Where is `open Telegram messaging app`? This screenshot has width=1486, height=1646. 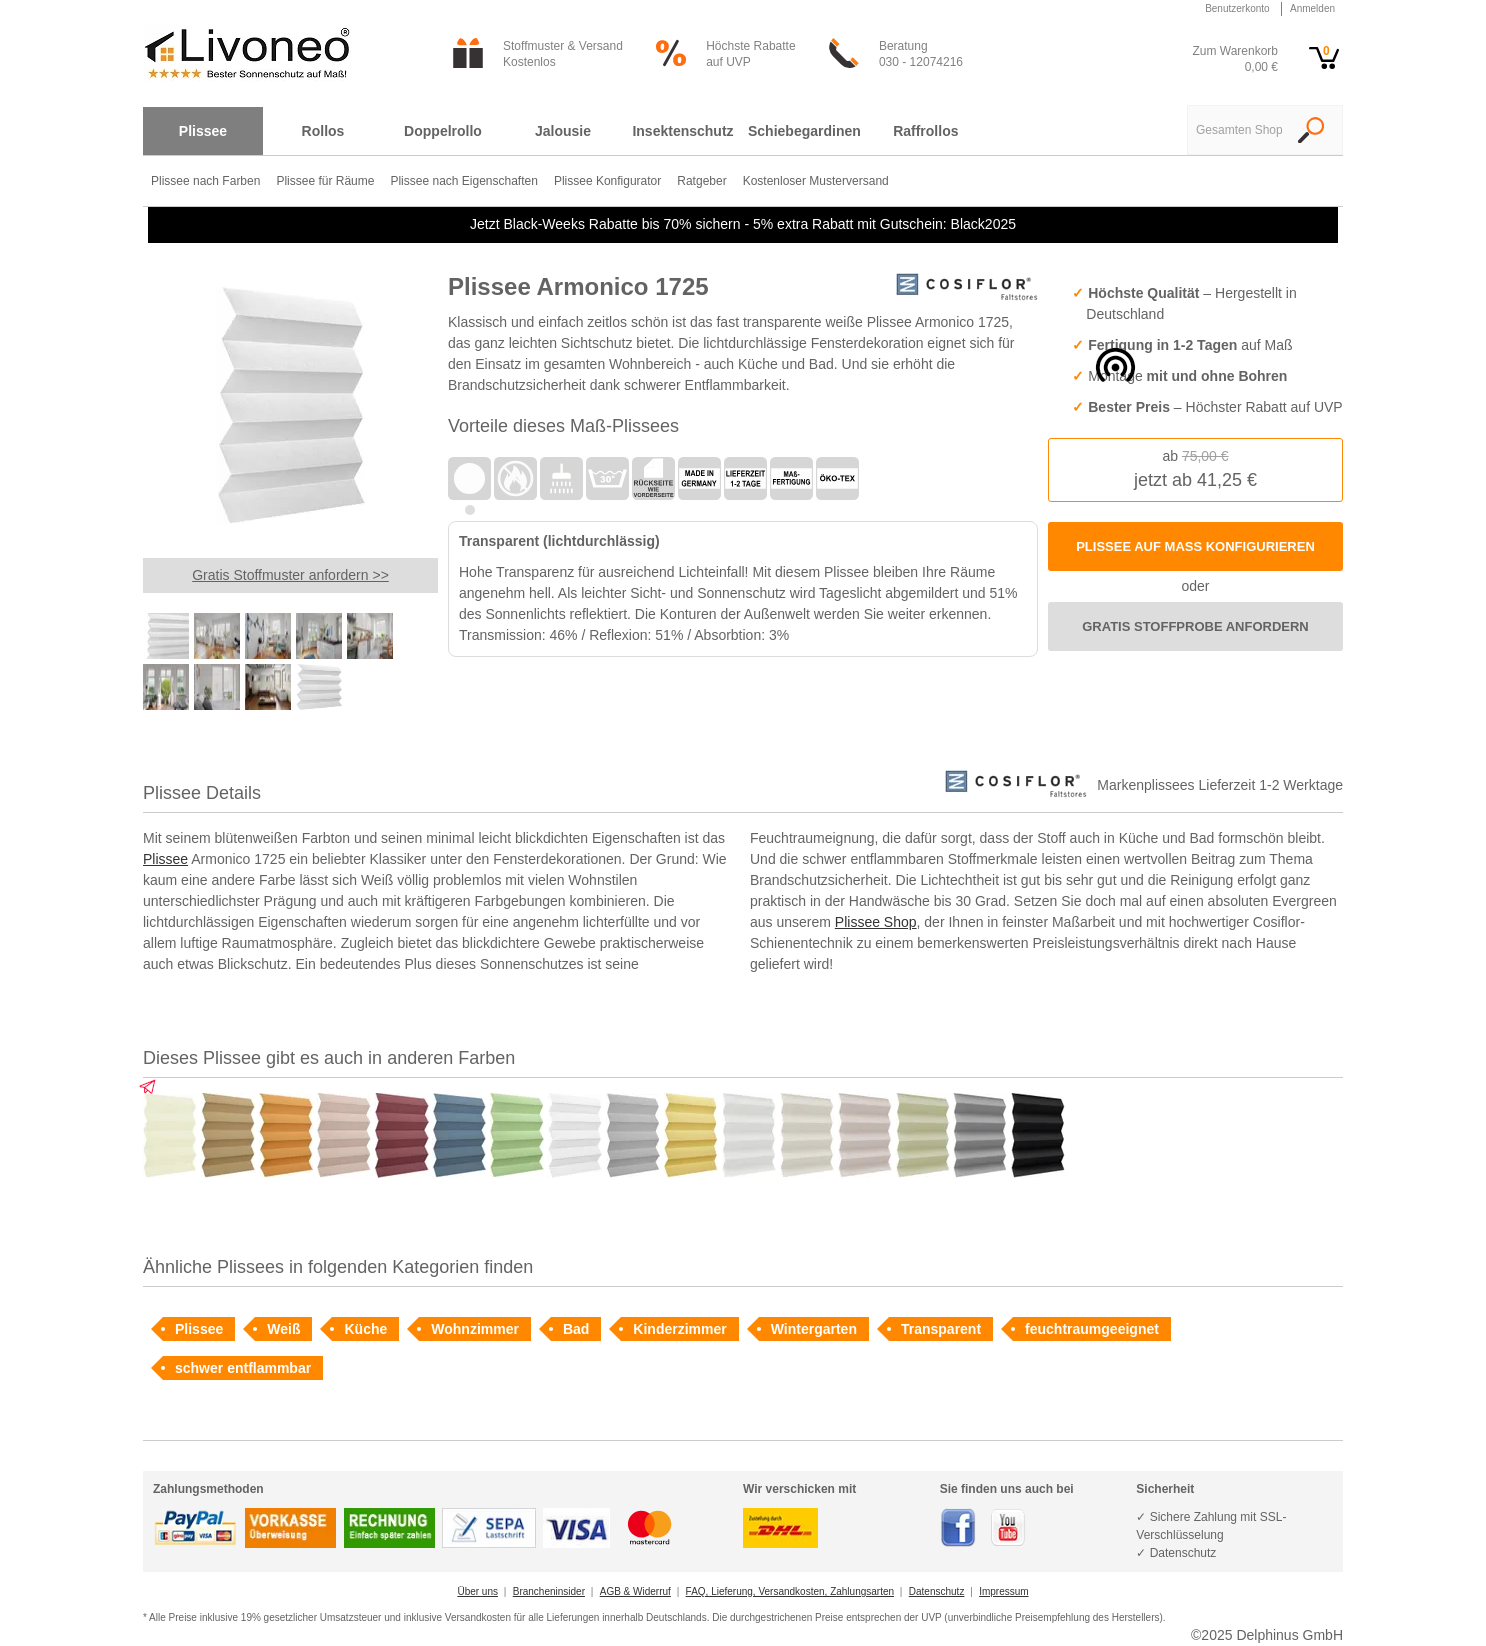 open Telegram messaging app is located at coordinates (148, 1087).